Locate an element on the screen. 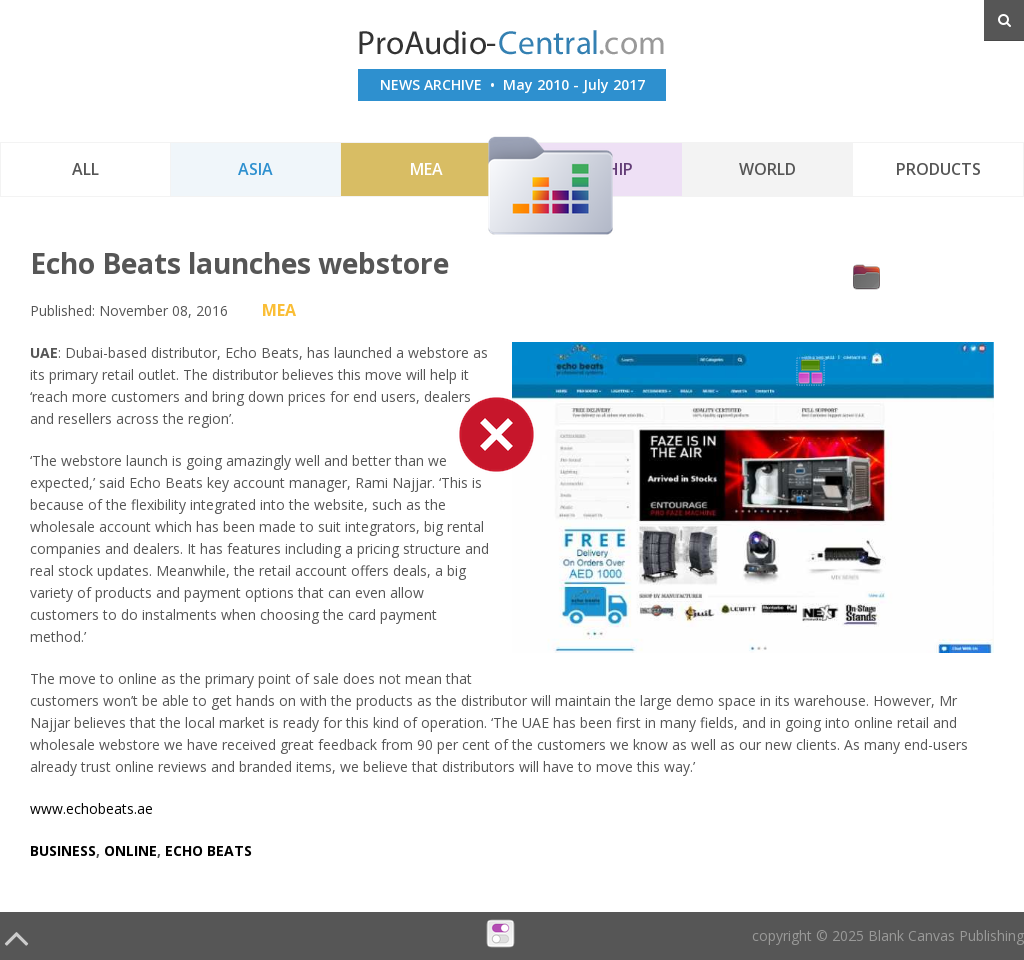 The width and height of the screenshot is (1024, 960). open system settings or preferences is located at coordinates (500, 933).